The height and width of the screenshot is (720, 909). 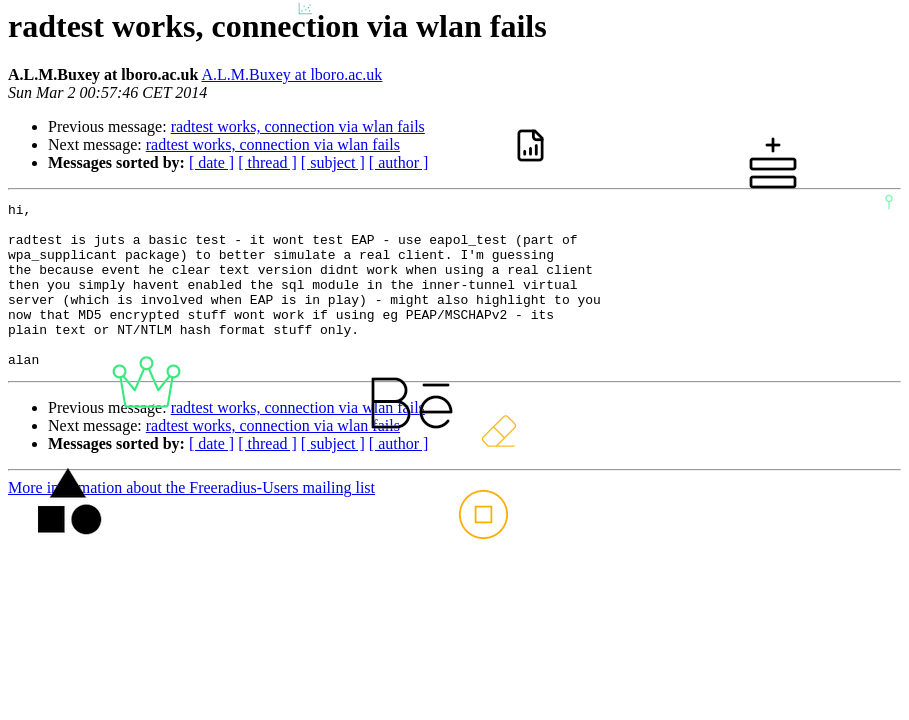 What do you see at coordinates (773, 167) in the screenshot?
I see `add a new row above` at bounding box center [773, 167].